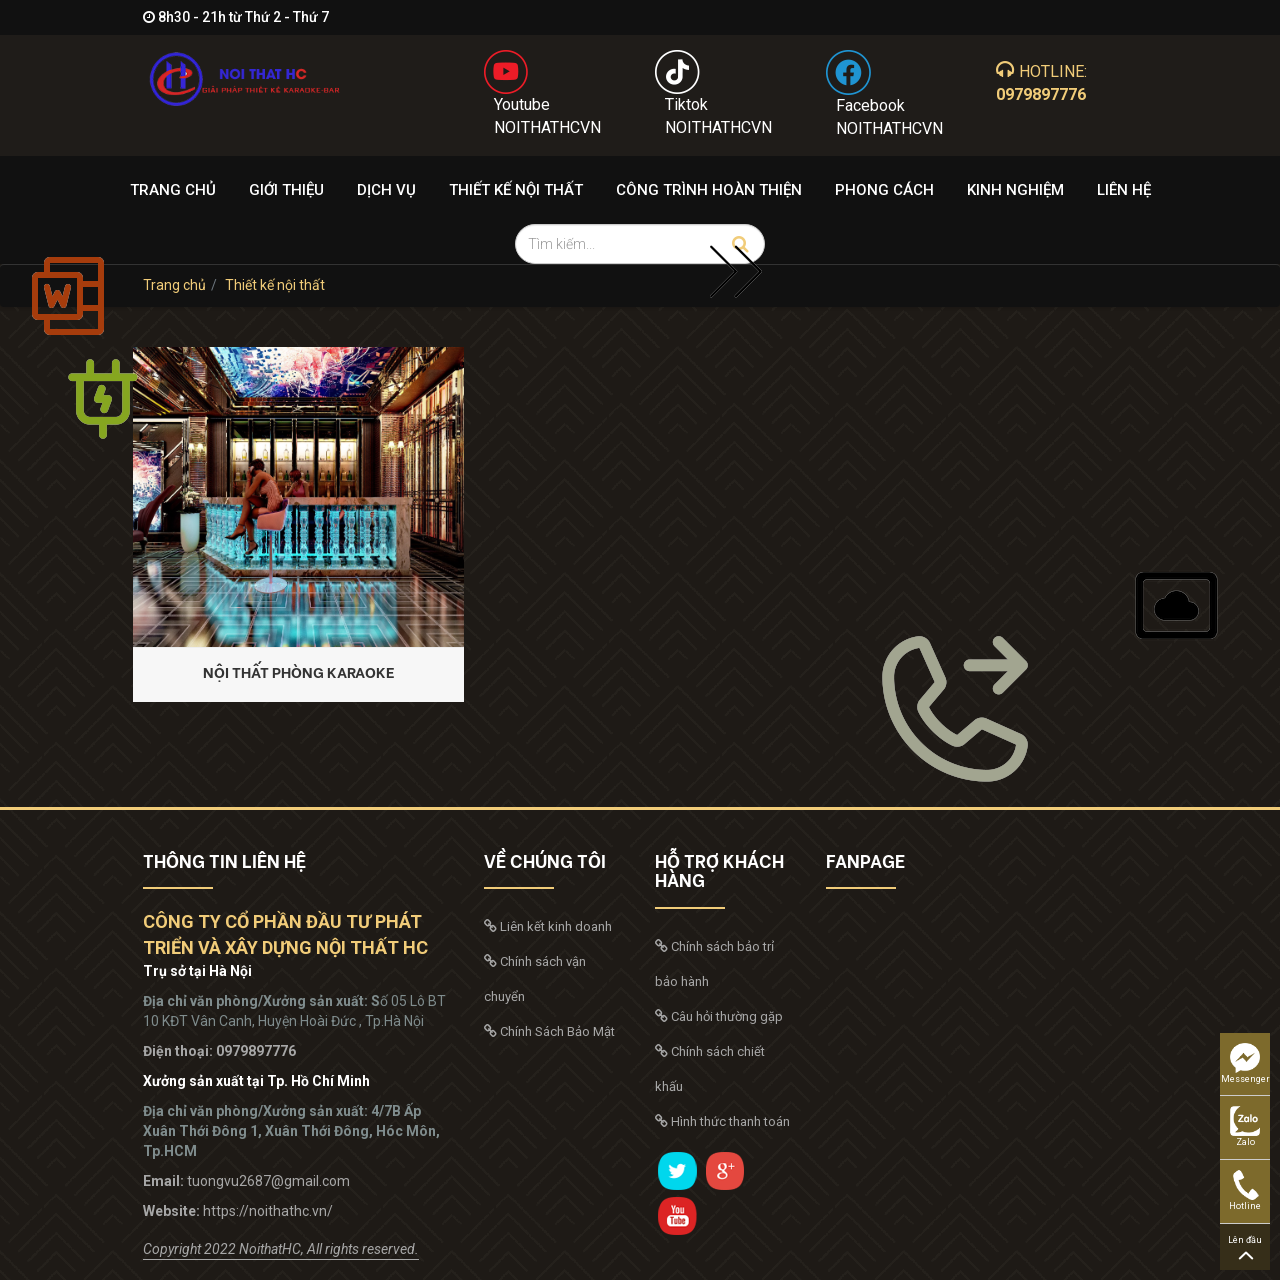 This screenshot has height=1280, width=1280. Describe the element at coordinates (1176, 605) in the screenshot. I see `access daydream or screen saver settings` at that location.